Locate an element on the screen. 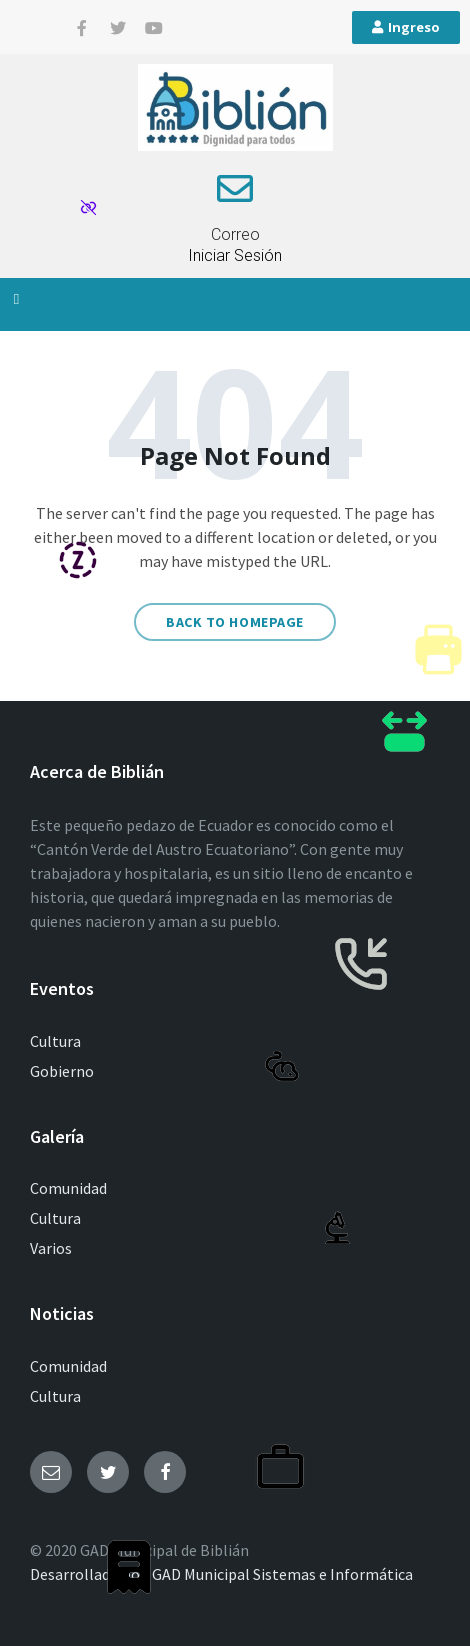  access science or laboratory features is located at coordinates (337, 1228).